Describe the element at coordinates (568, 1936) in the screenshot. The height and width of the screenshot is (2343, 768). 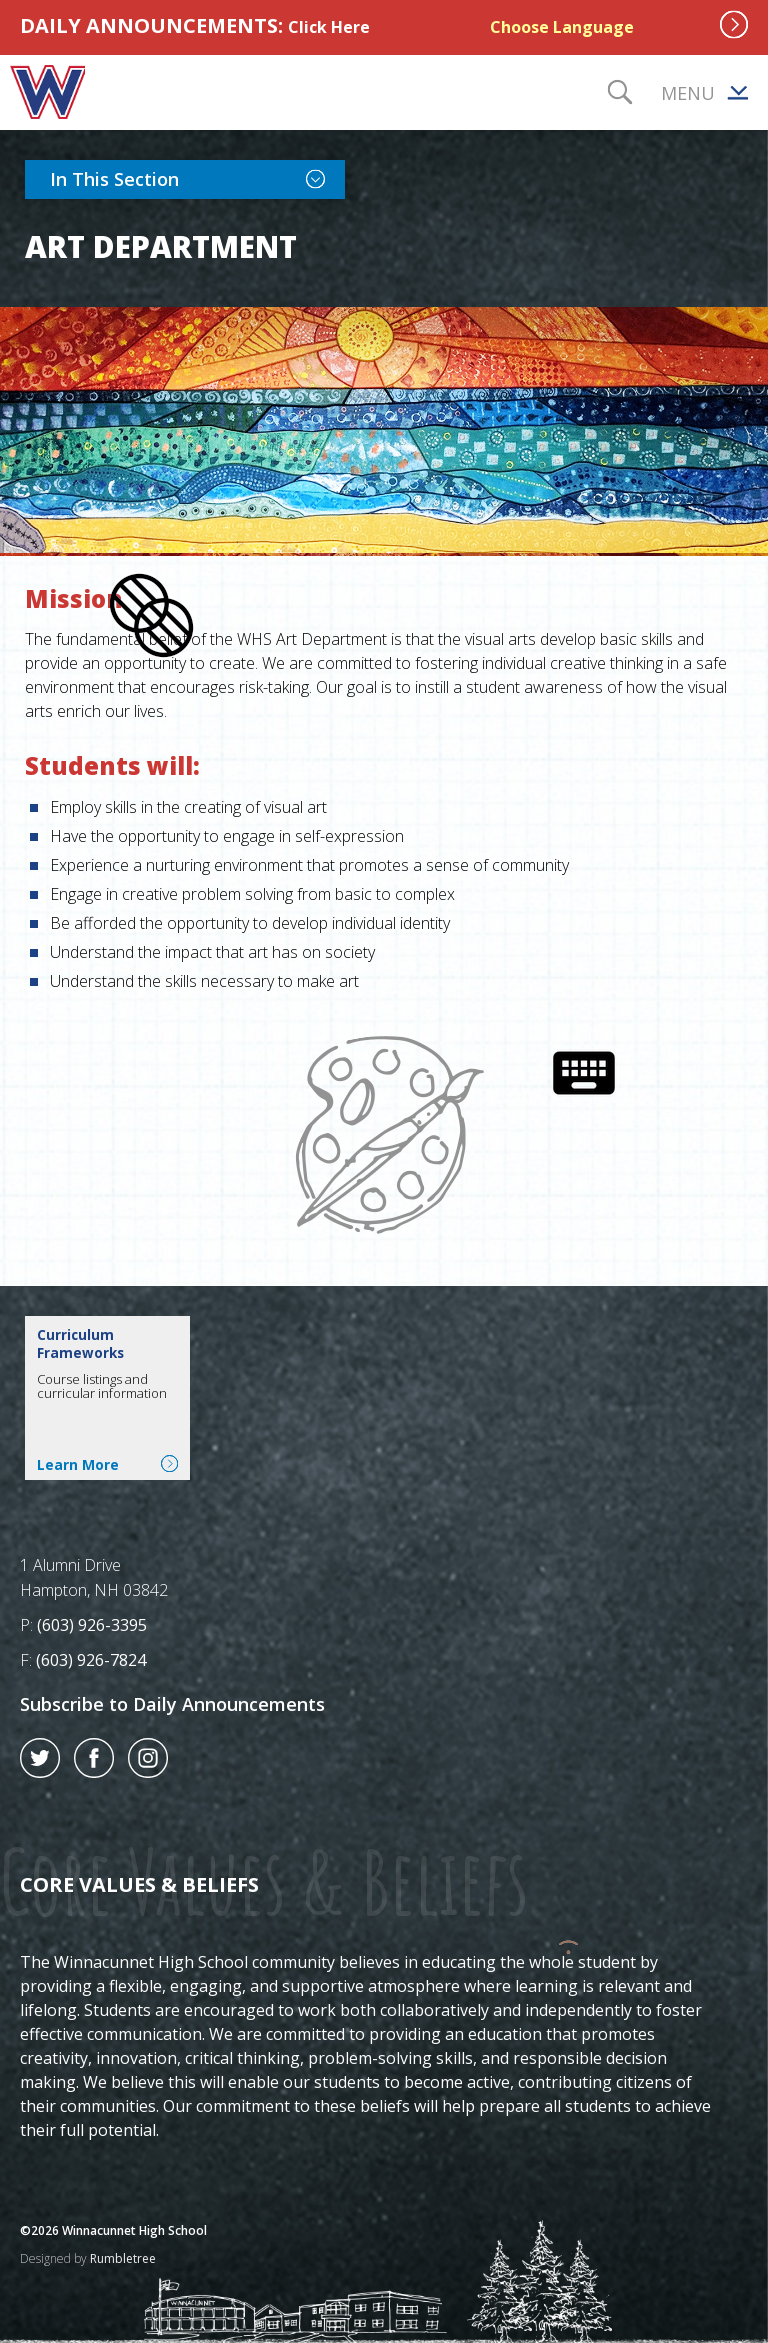
I see `indicates weak wifi signal strength` at that location.